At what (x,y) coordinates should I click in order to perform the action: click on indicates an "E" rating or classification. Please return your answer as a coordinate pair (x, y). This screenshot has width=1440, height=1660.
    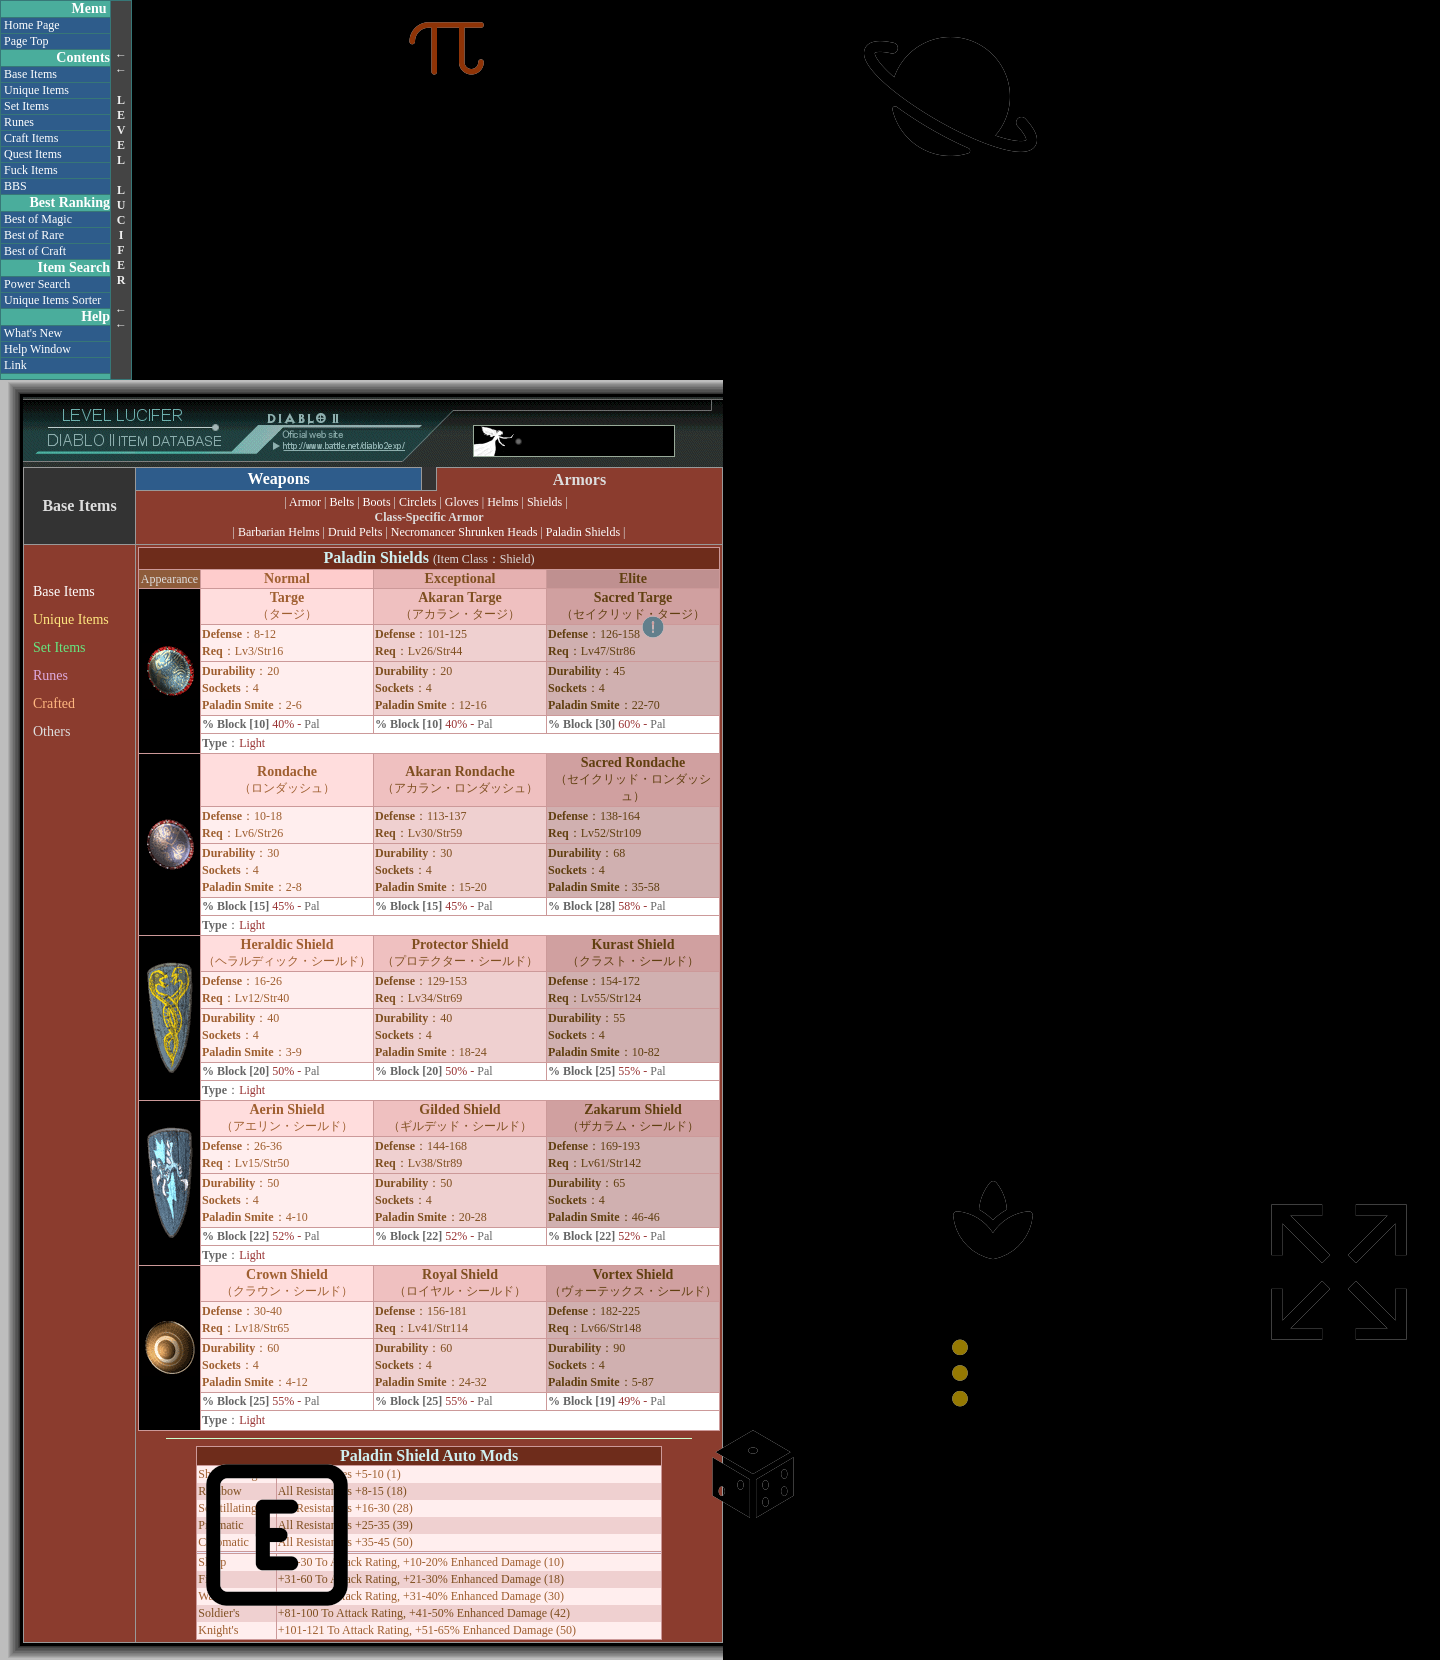
    Looking at the image, I should click on (277, 1535).